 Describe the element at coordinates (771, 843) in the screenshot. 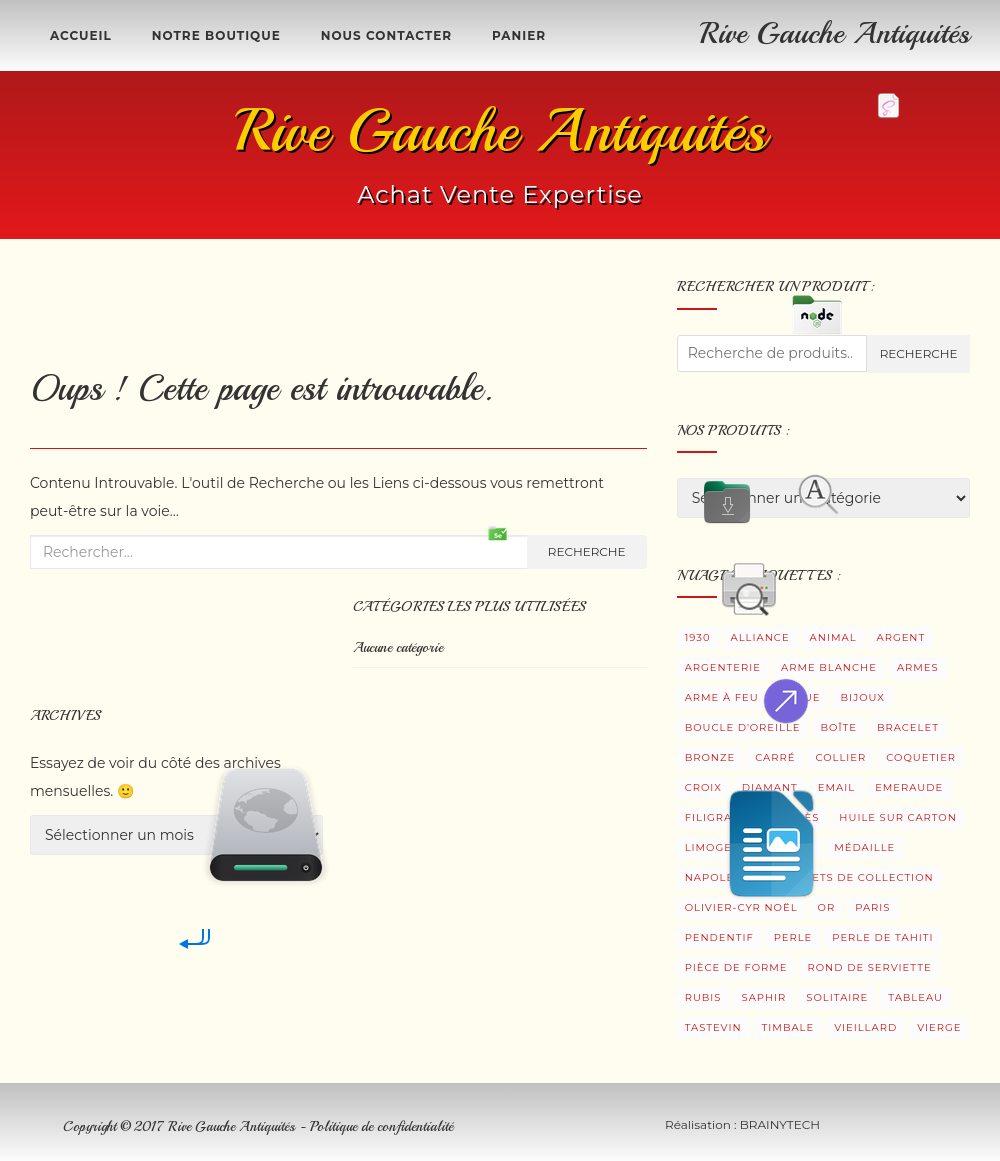

I see `open libreoffice writer application` at that location.